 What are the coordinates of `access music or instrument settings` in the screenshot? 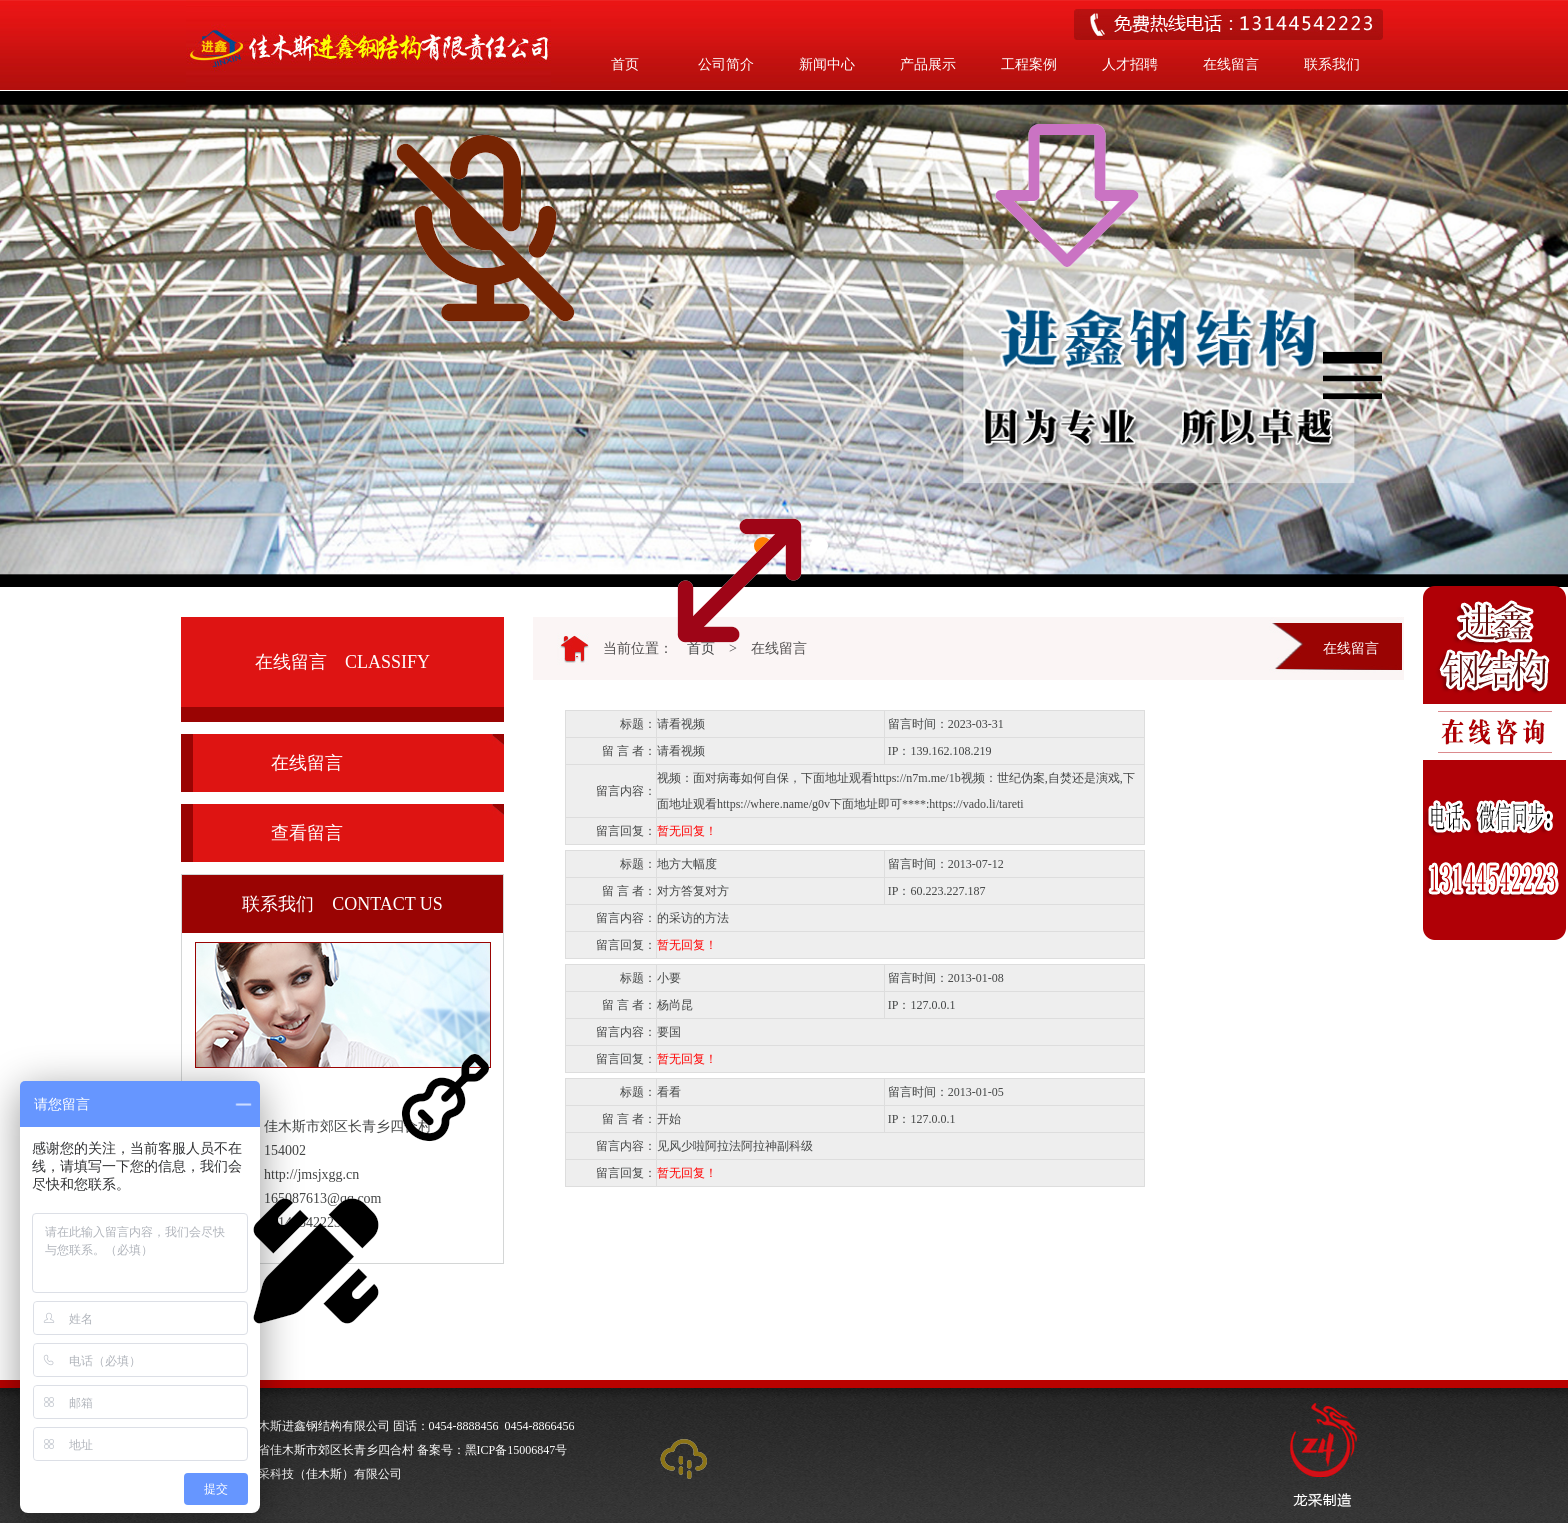 It's located at (445, 1097).